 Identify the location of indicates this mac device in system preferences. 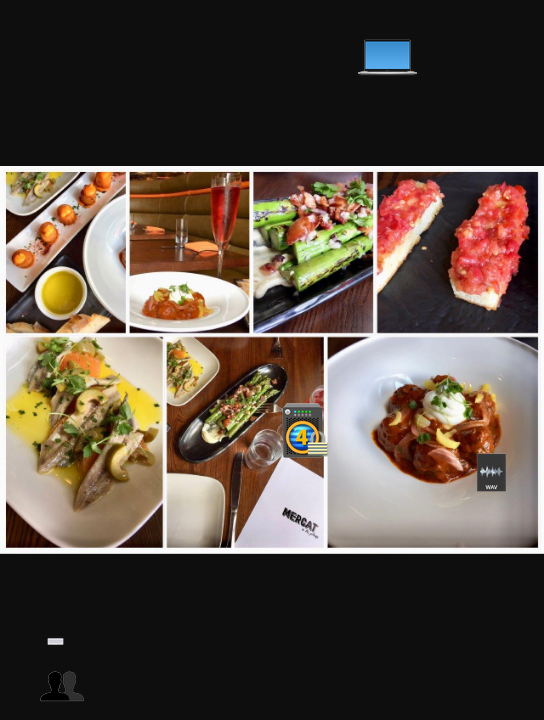
(387, 55).